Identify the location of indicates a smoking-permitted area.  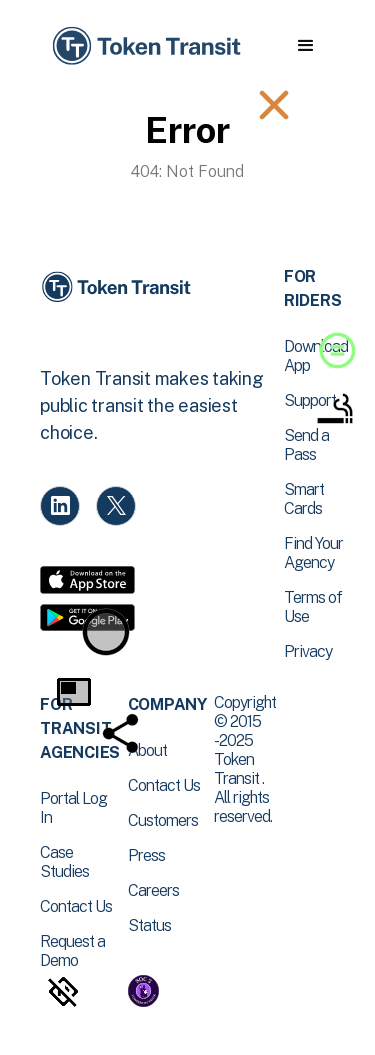
(335, 411).